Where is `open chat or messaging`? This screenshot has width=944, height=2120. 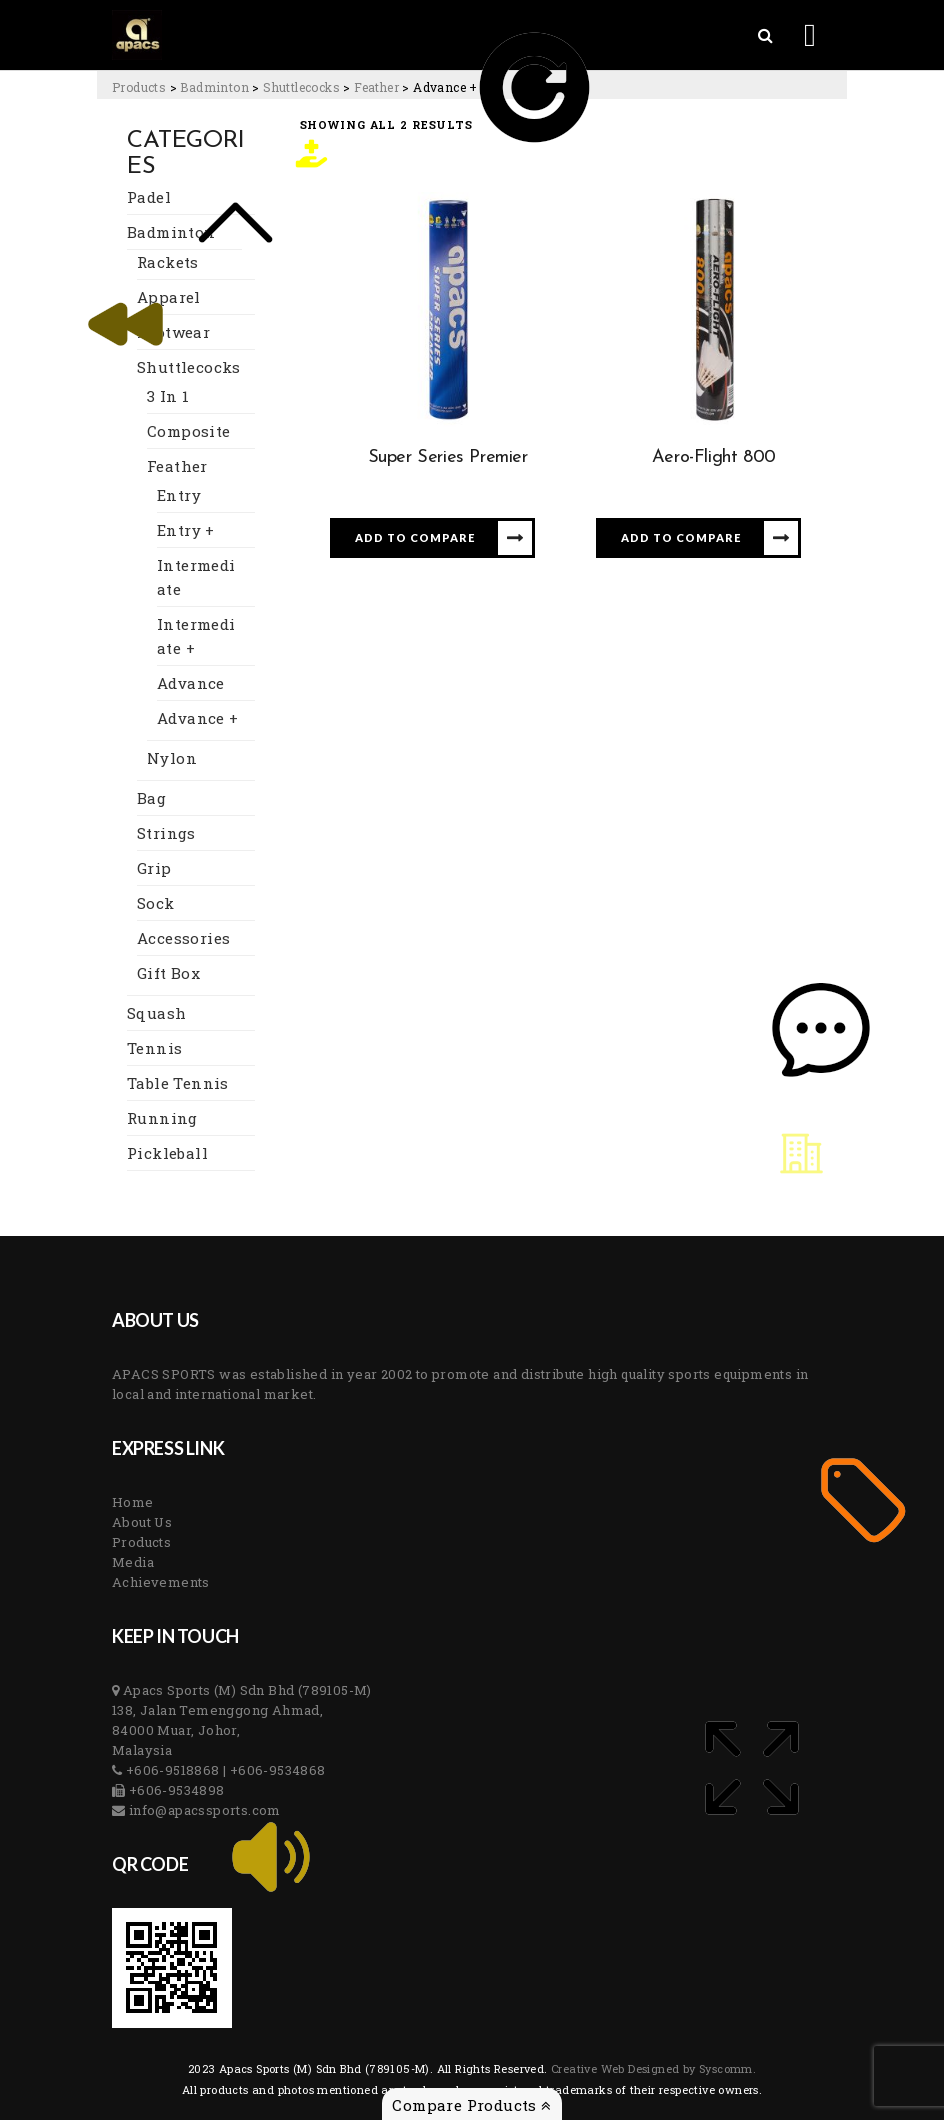
open chat or messaging is located at coordinates (821, 1028).